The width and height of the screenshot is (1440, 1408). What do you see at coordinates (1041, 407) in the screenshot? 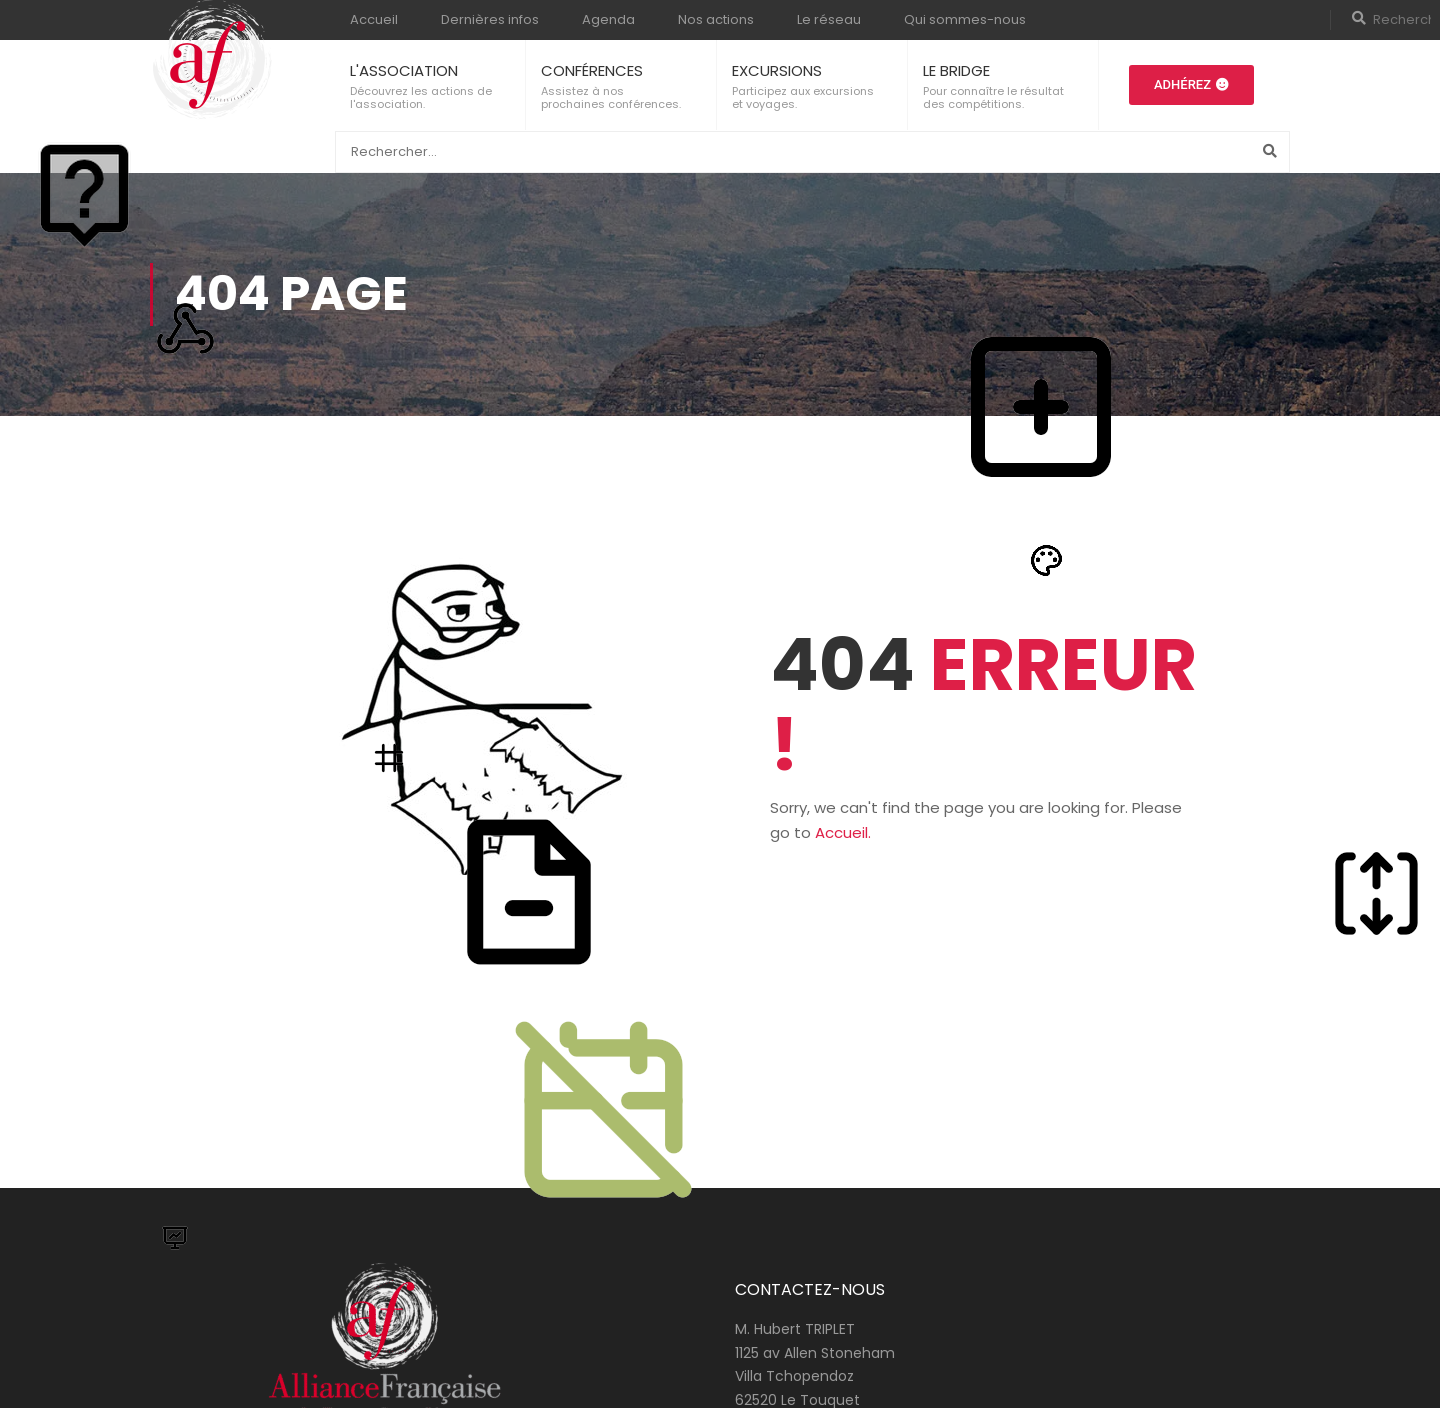
I see `add a new item or entry` at bounding box center [1041, 407].